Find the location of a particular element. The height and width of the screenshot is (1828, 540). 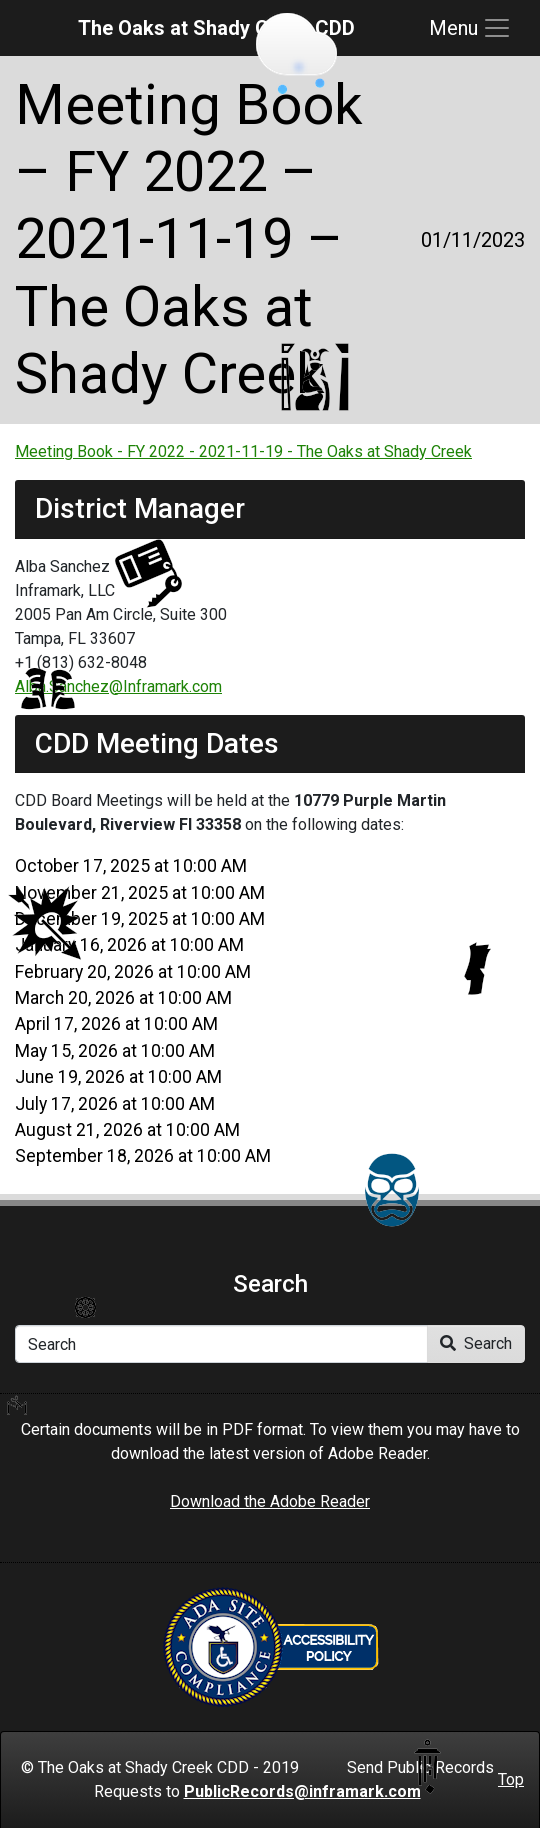

decorative floral game emblem or badge is located at coordinates (85, 1307).